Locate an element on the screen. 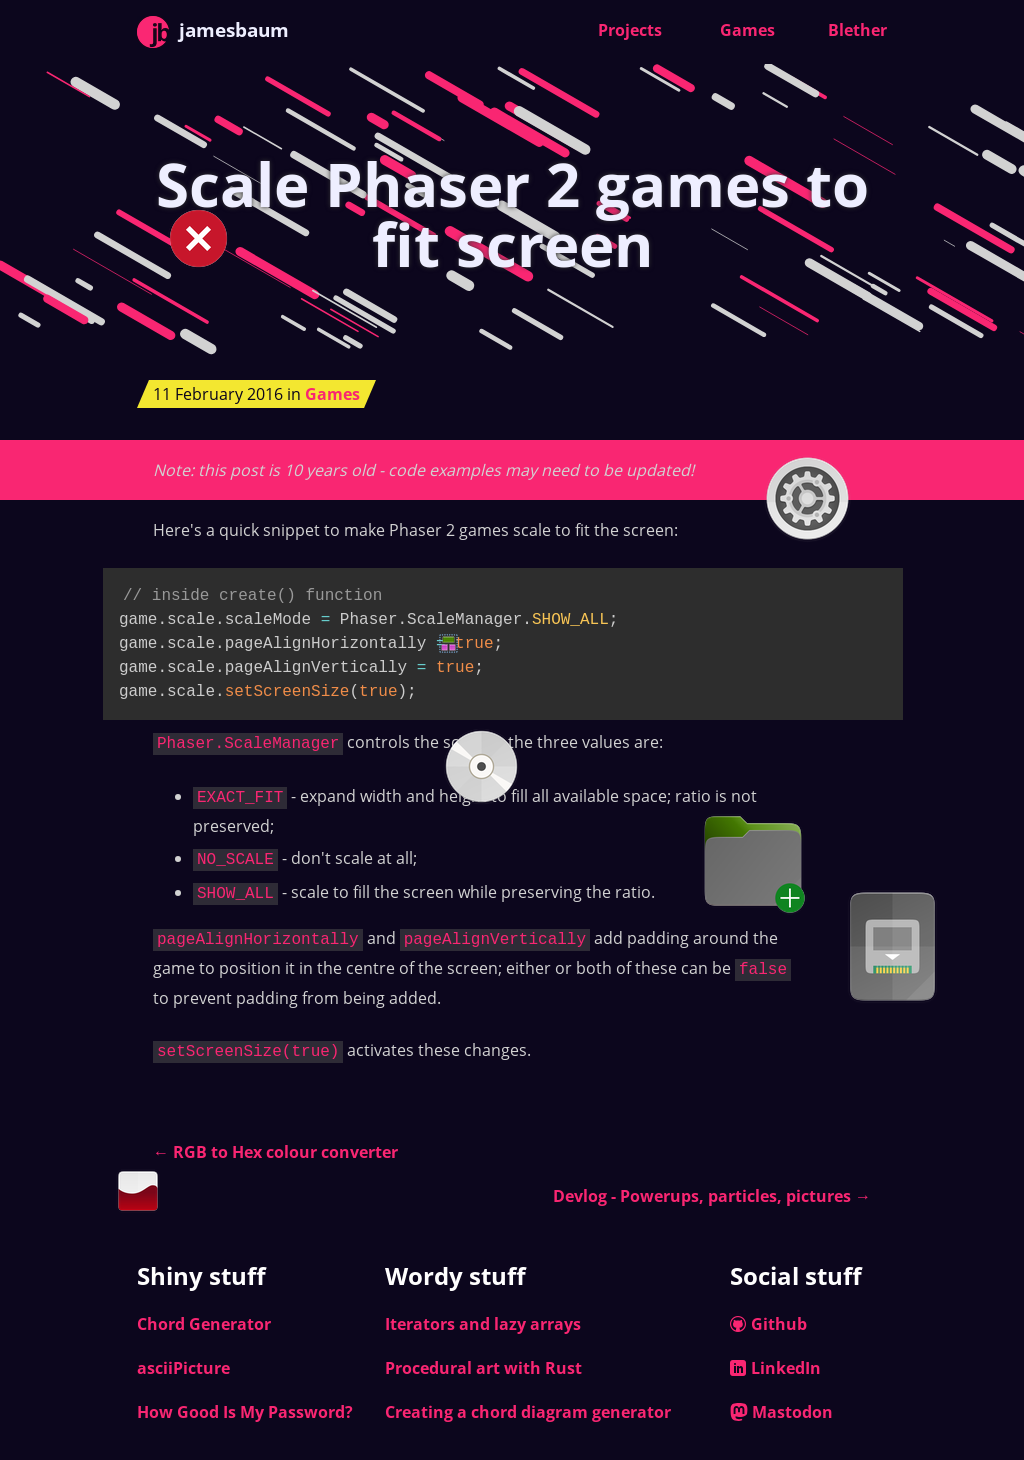 The height and width of the screenshot is (1460, 1024). select all items in the current view is located at coordinates (448, 643).